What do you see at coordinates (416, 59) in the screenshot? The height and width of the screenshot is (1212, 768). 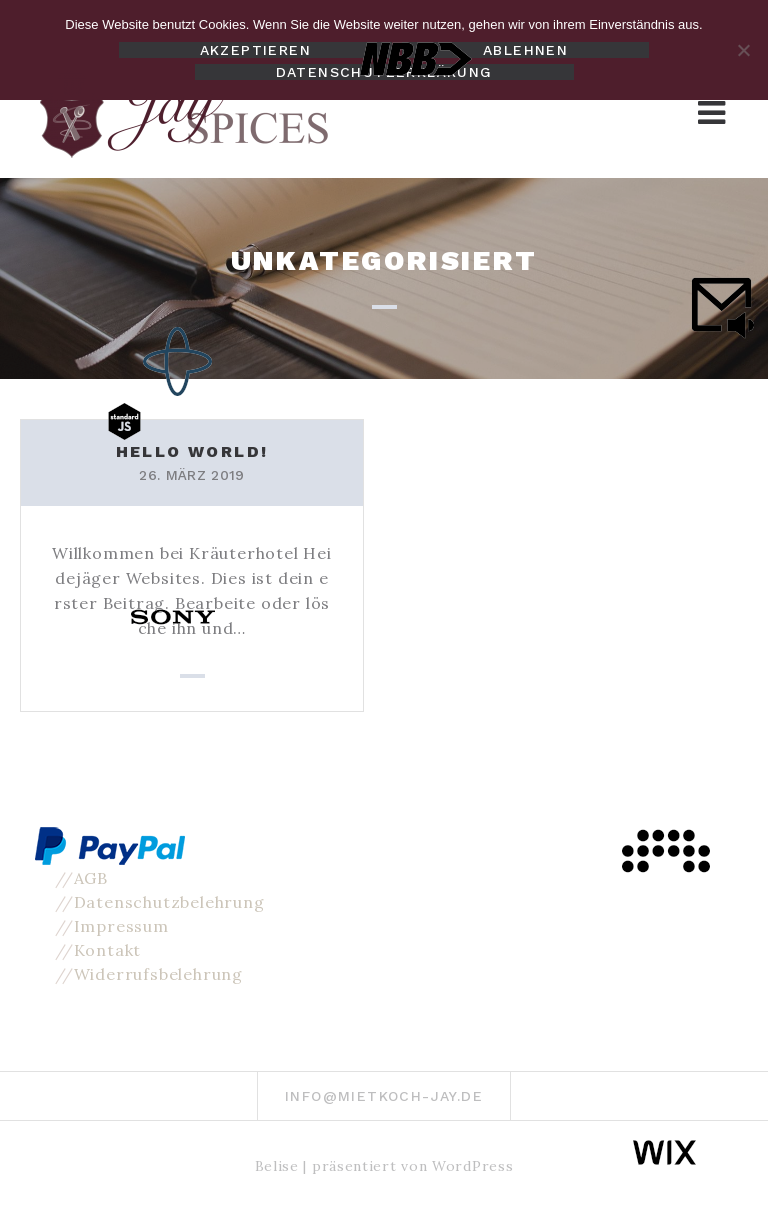 I see `NBB company logo` at bounding box center [416, 59].